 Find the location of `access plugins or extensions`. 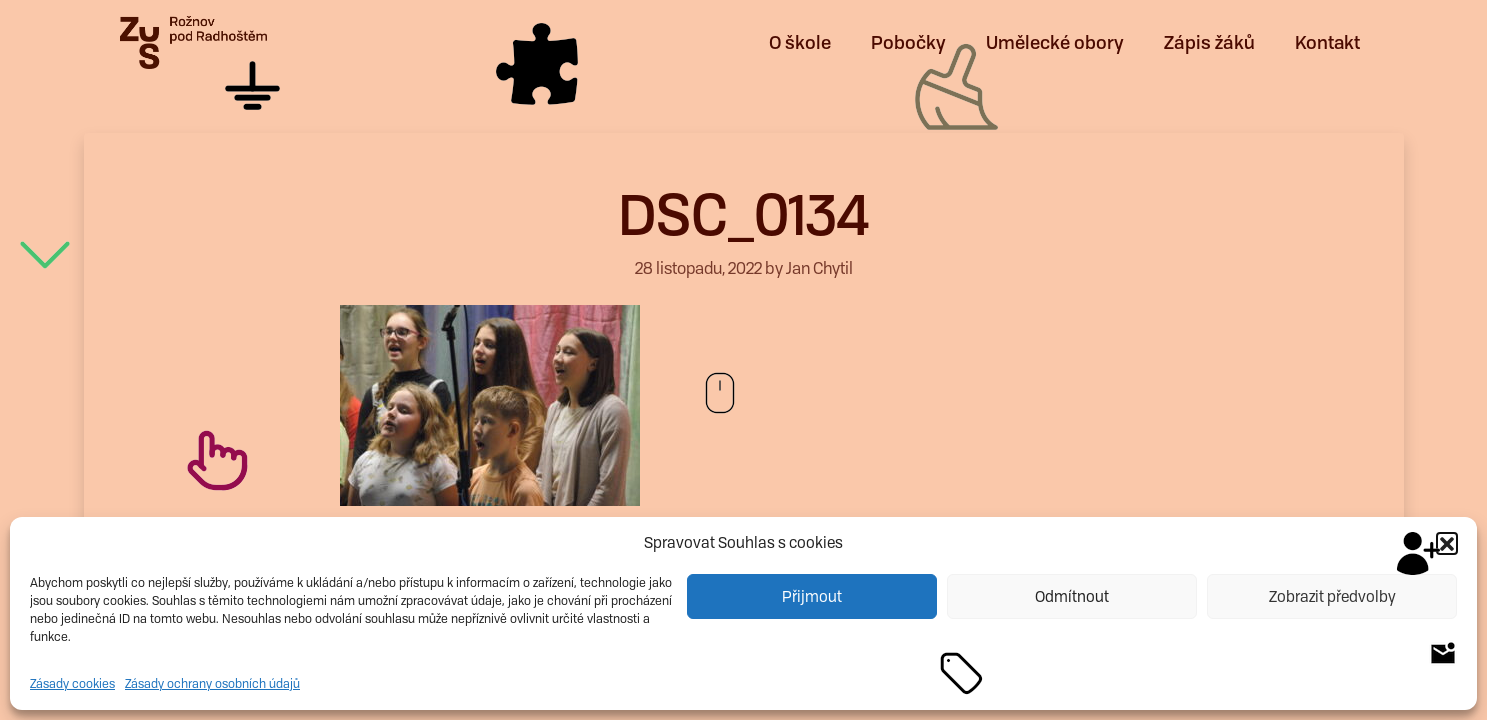

access plugins or extensions is located at coordinates (538, 65).